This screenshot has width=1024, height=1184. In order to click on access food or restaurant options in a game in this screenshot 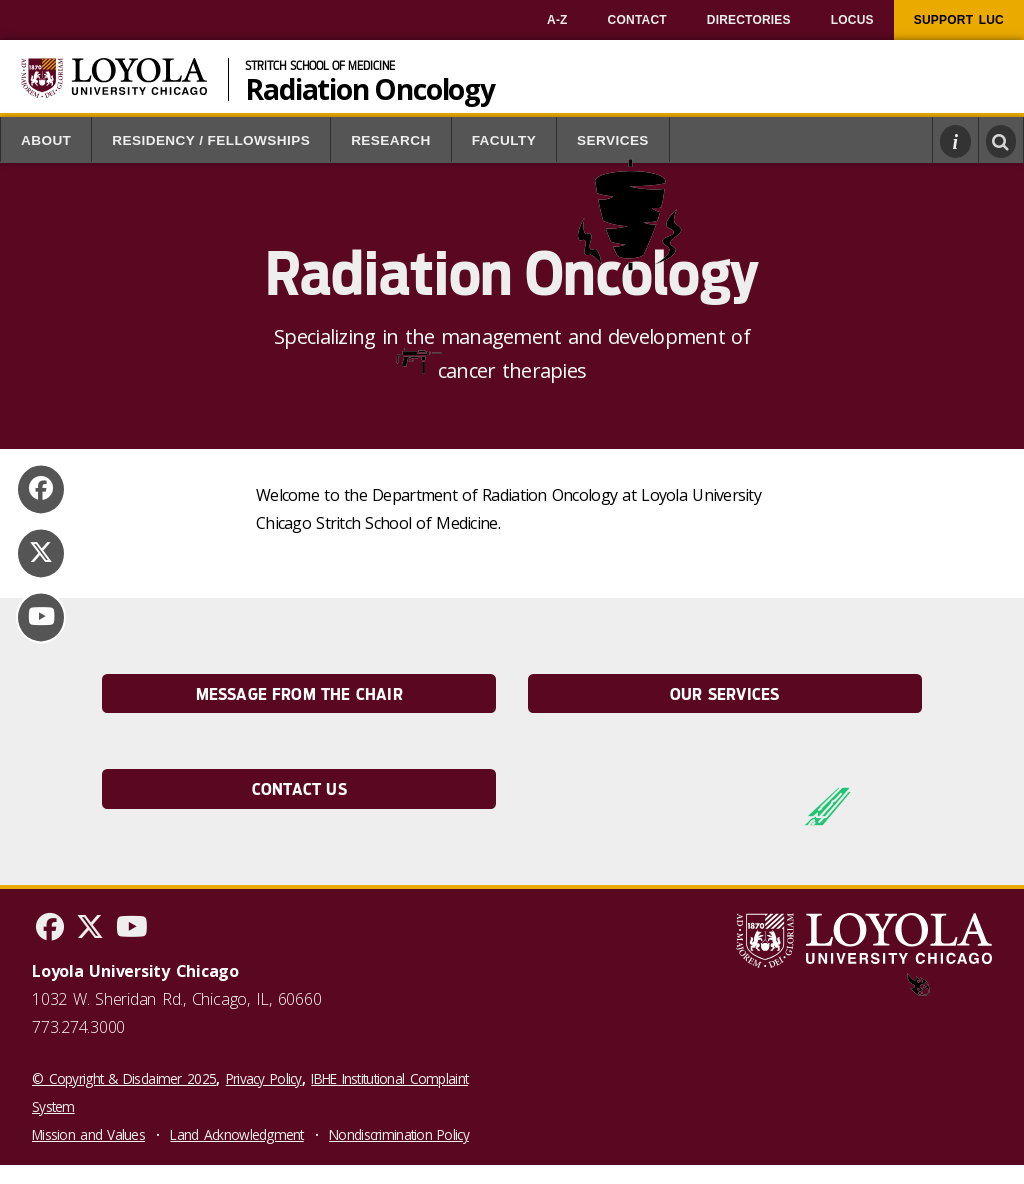, I will do `click(630, 214)`.